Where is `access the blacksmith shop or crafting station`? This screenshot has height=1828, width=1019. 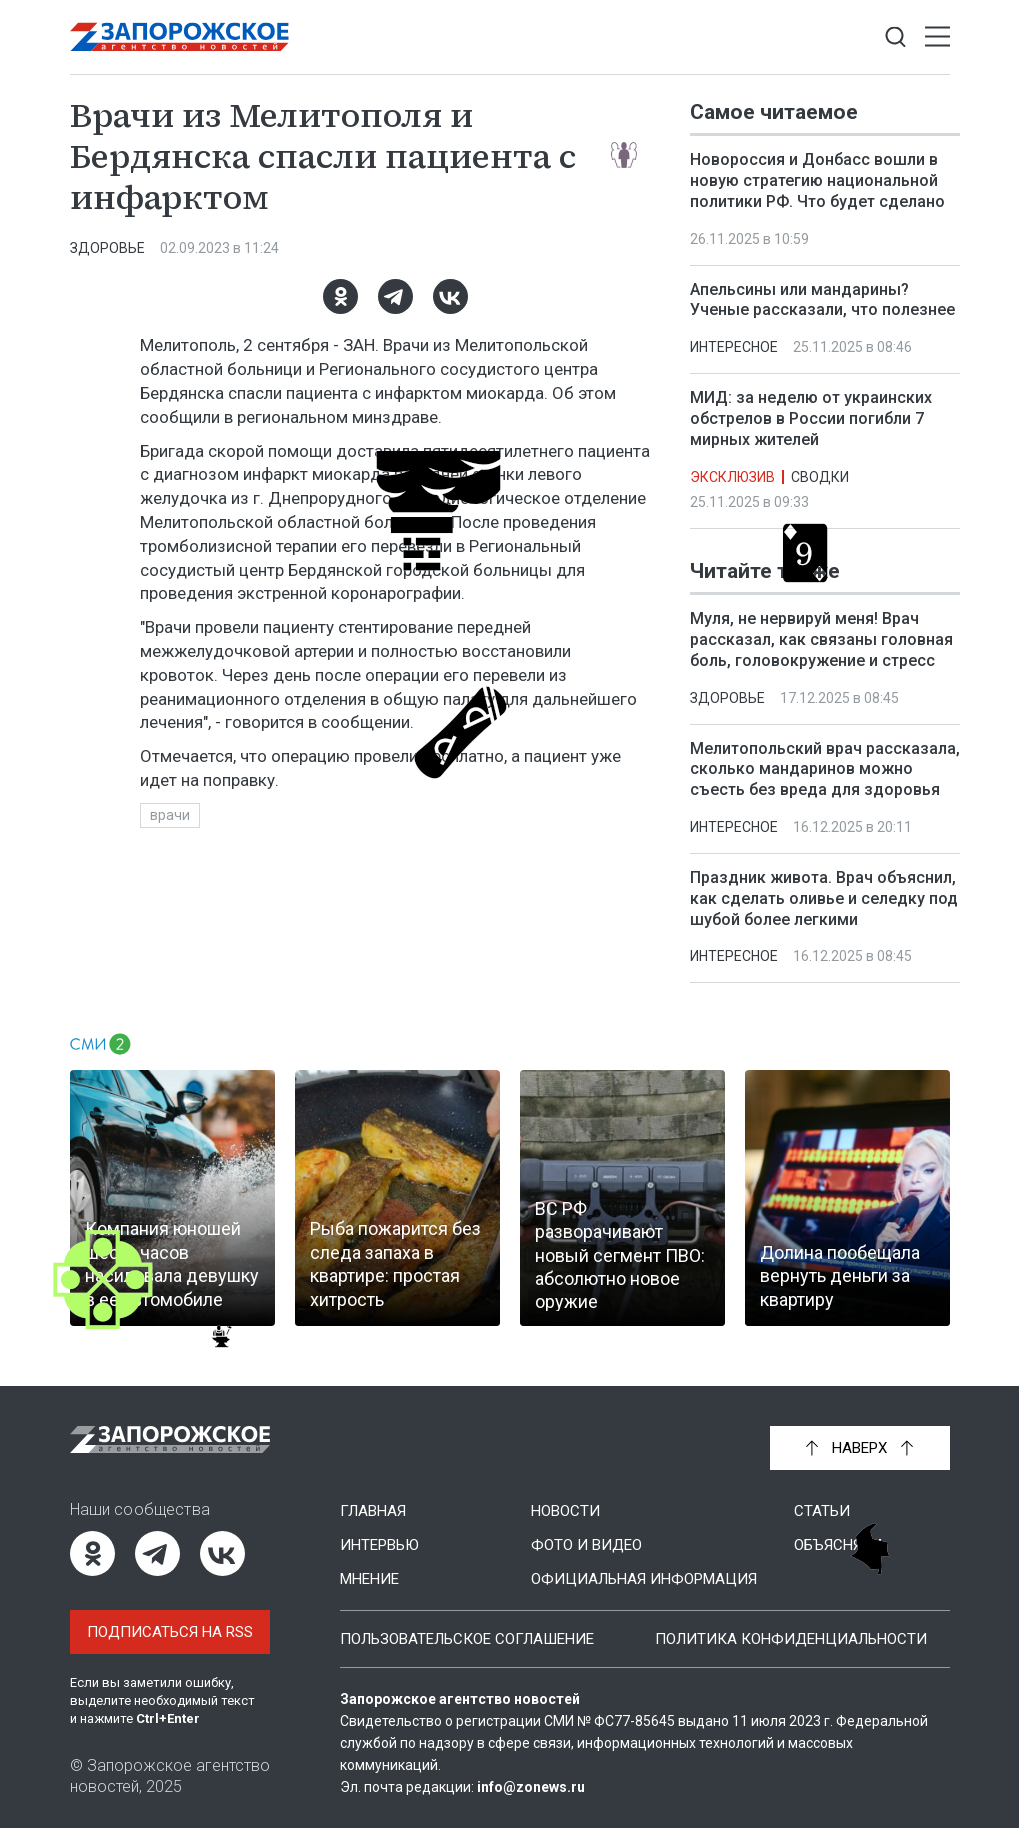
access the blacksmith shop or crafting station is located at coordinates (221, 1336).